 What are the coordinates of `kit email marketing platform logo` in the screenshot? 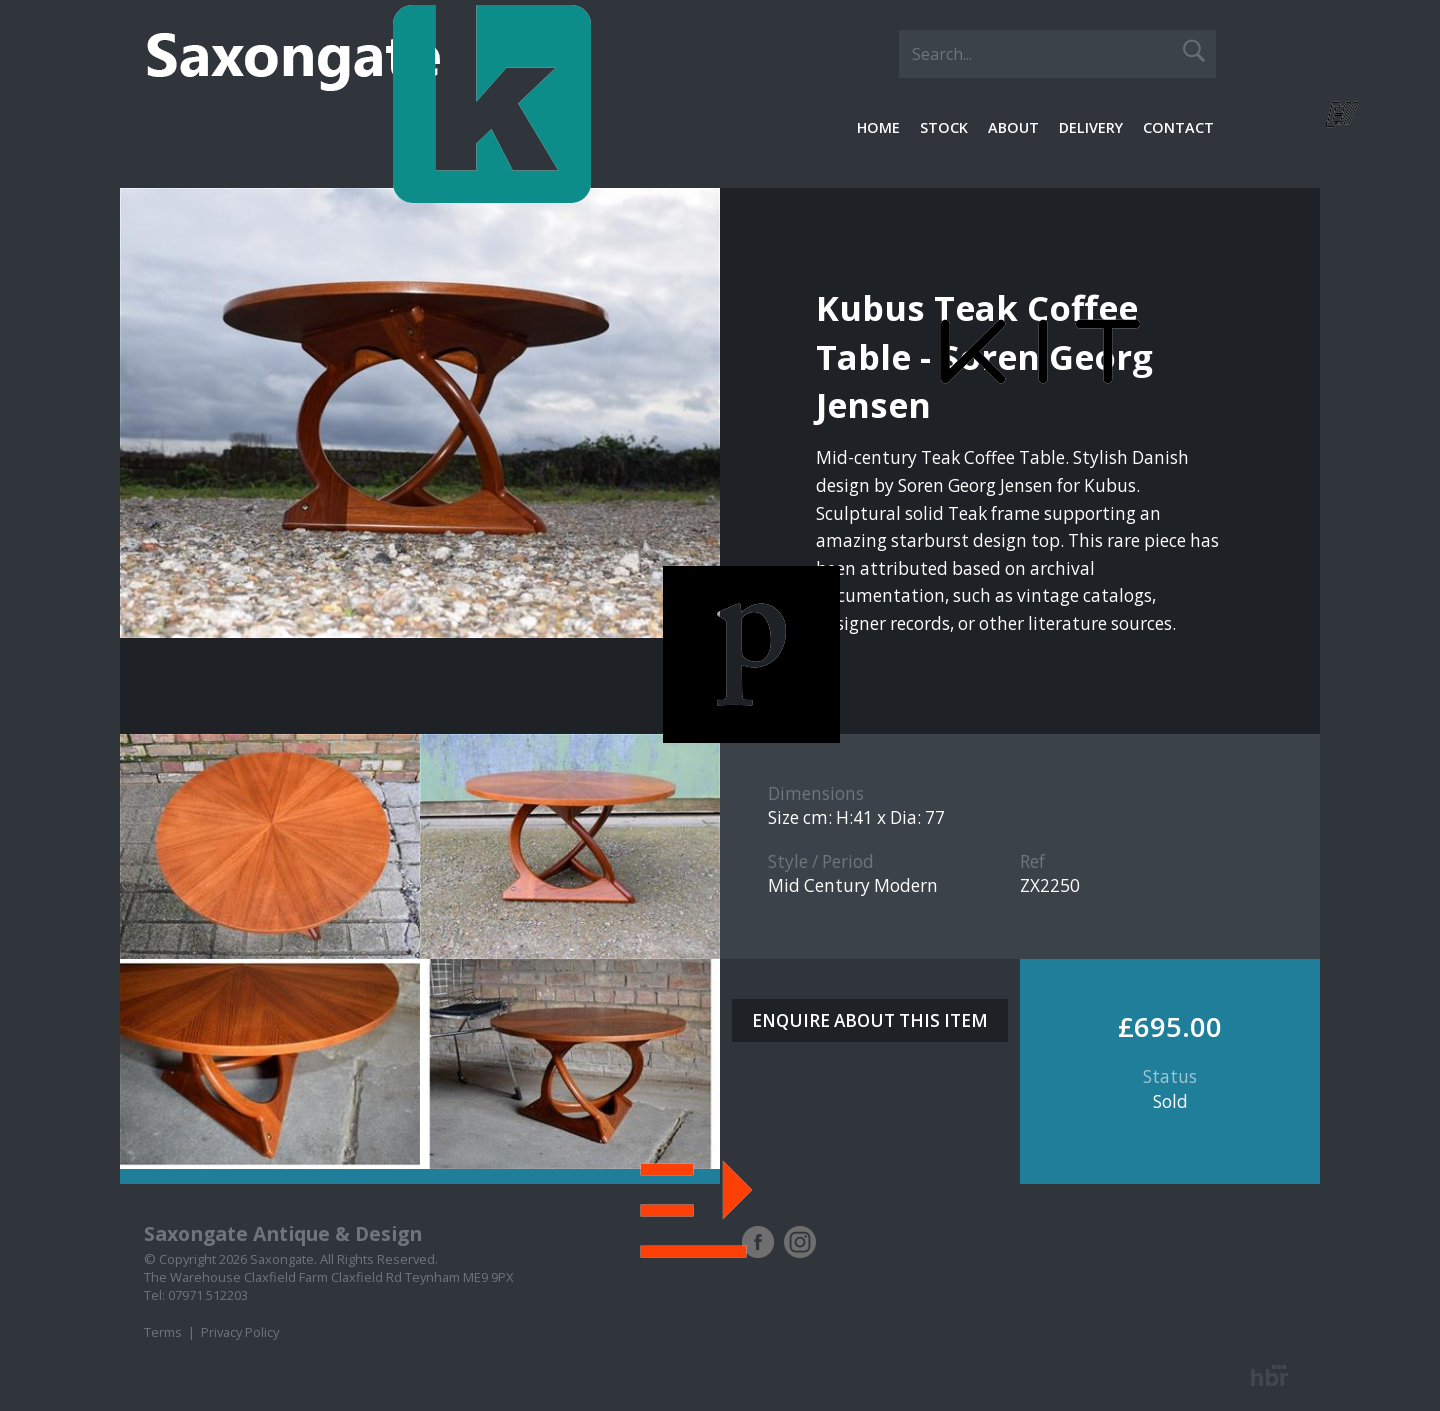 It's located at (1040, 351).